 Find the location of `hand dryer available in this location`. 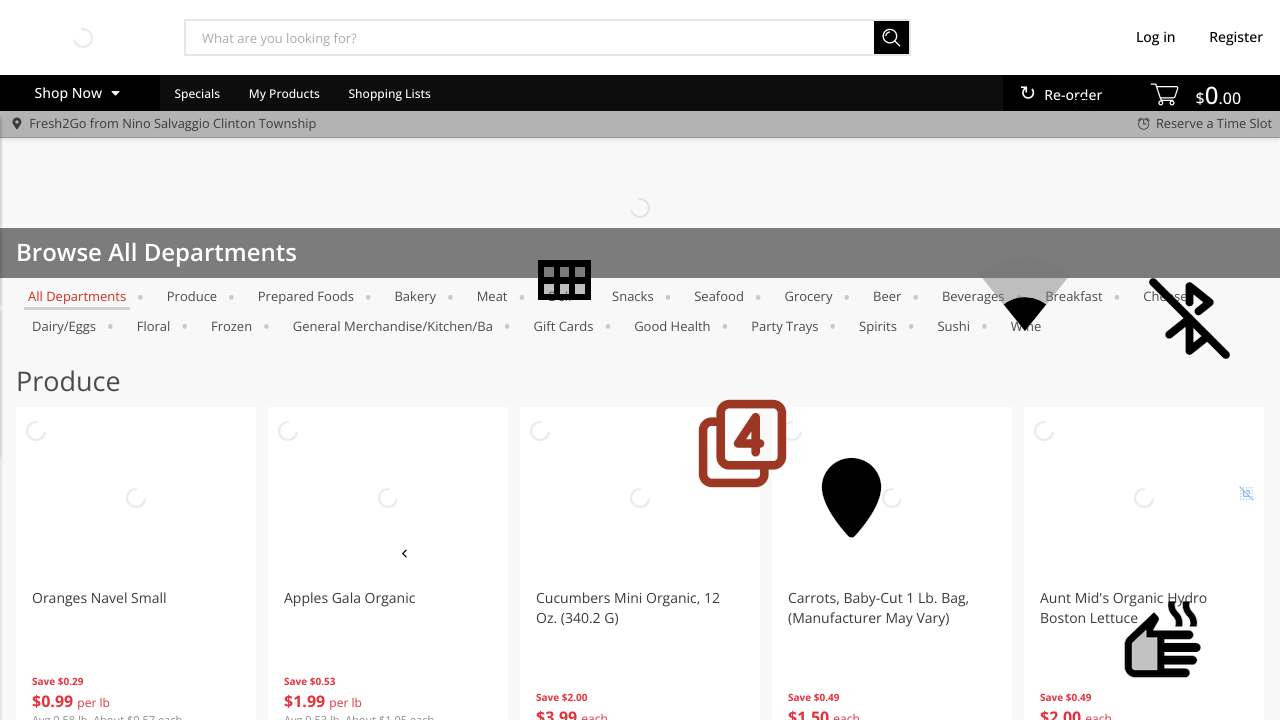

hand dryer available in this location is located at coordinates (1164, 637).